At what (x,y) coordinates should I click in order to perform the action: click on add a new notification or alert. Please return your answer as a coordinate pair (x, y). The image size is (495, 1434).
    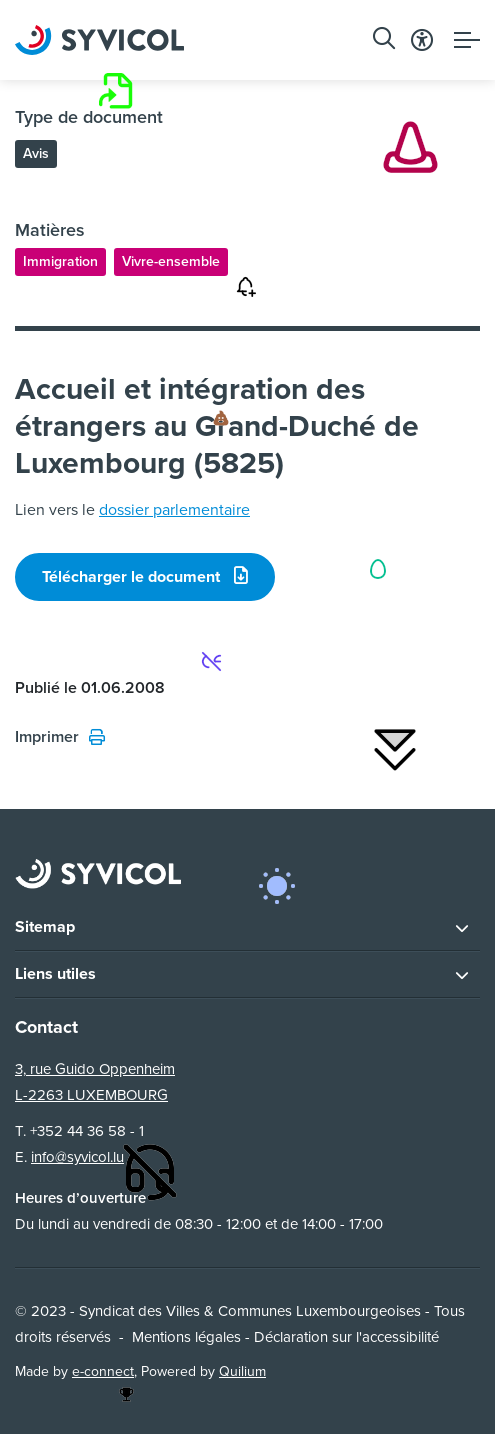
    Looking at the image, I should click on (245, 286).